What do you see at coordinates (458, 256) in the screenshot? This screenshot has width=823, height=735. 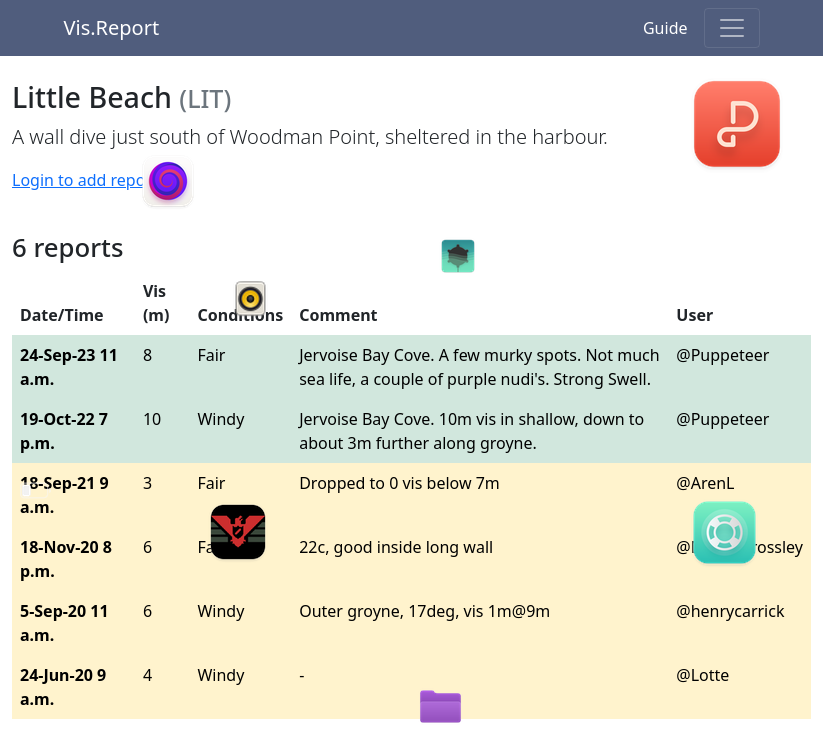 I see `launch the minesweeper game` at bounding box center [458, 256].